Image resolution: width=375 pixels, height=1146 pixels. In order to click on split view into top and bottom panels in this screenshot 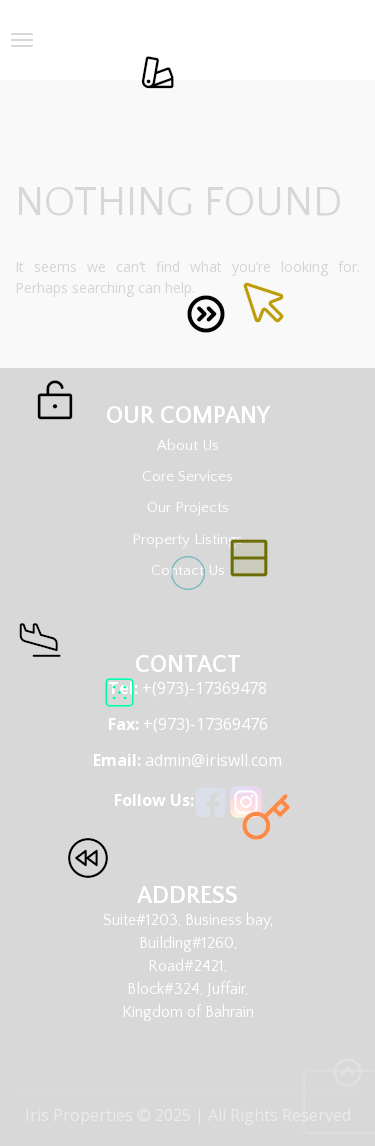, I will do `click(249, 558)`.